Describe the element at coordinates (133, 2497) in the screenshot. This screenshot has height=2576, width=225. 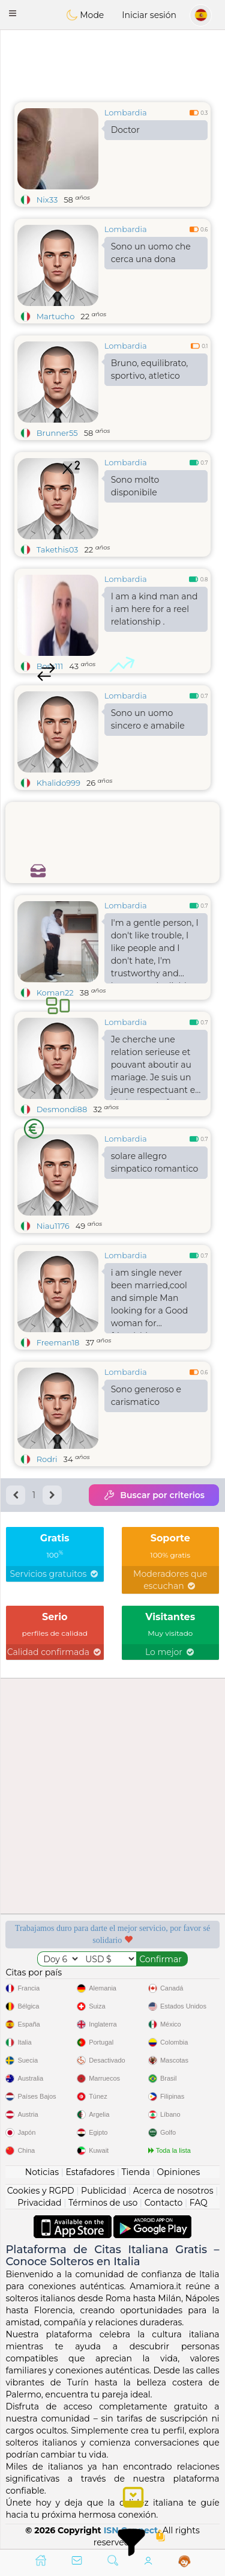
I see `collapse the bottom navigation bar` at that location.